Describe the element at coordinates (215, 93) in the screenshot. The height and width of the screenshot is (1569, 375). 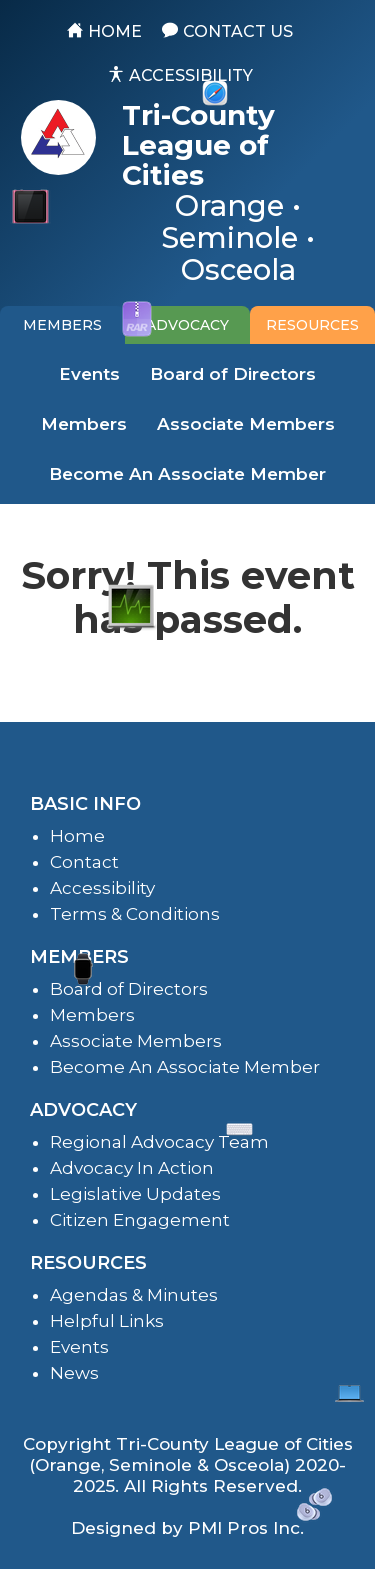
I see `open Safari web browser` at that location.